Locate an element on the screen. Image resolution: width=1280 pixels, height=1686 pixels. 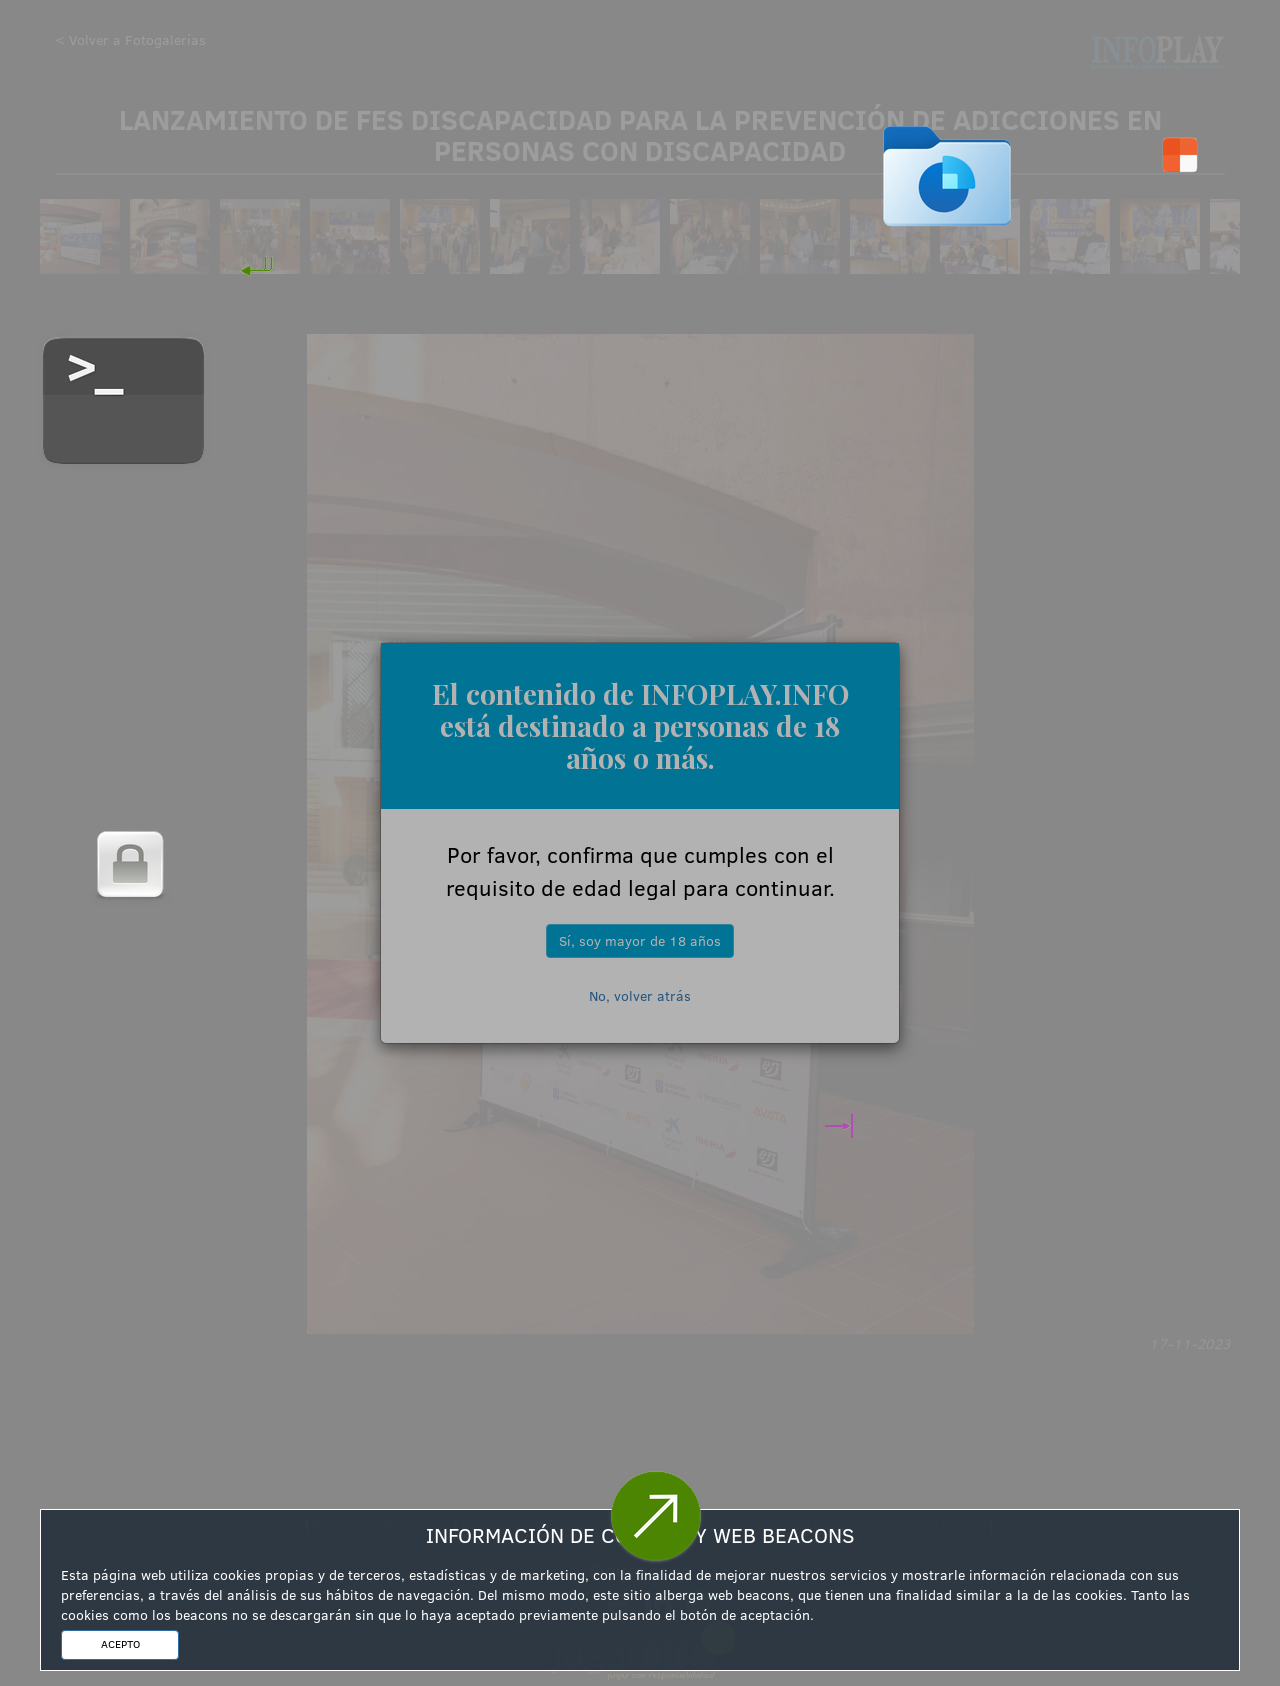
indicates a locked or read-only file is located at coordinates (131, 868).